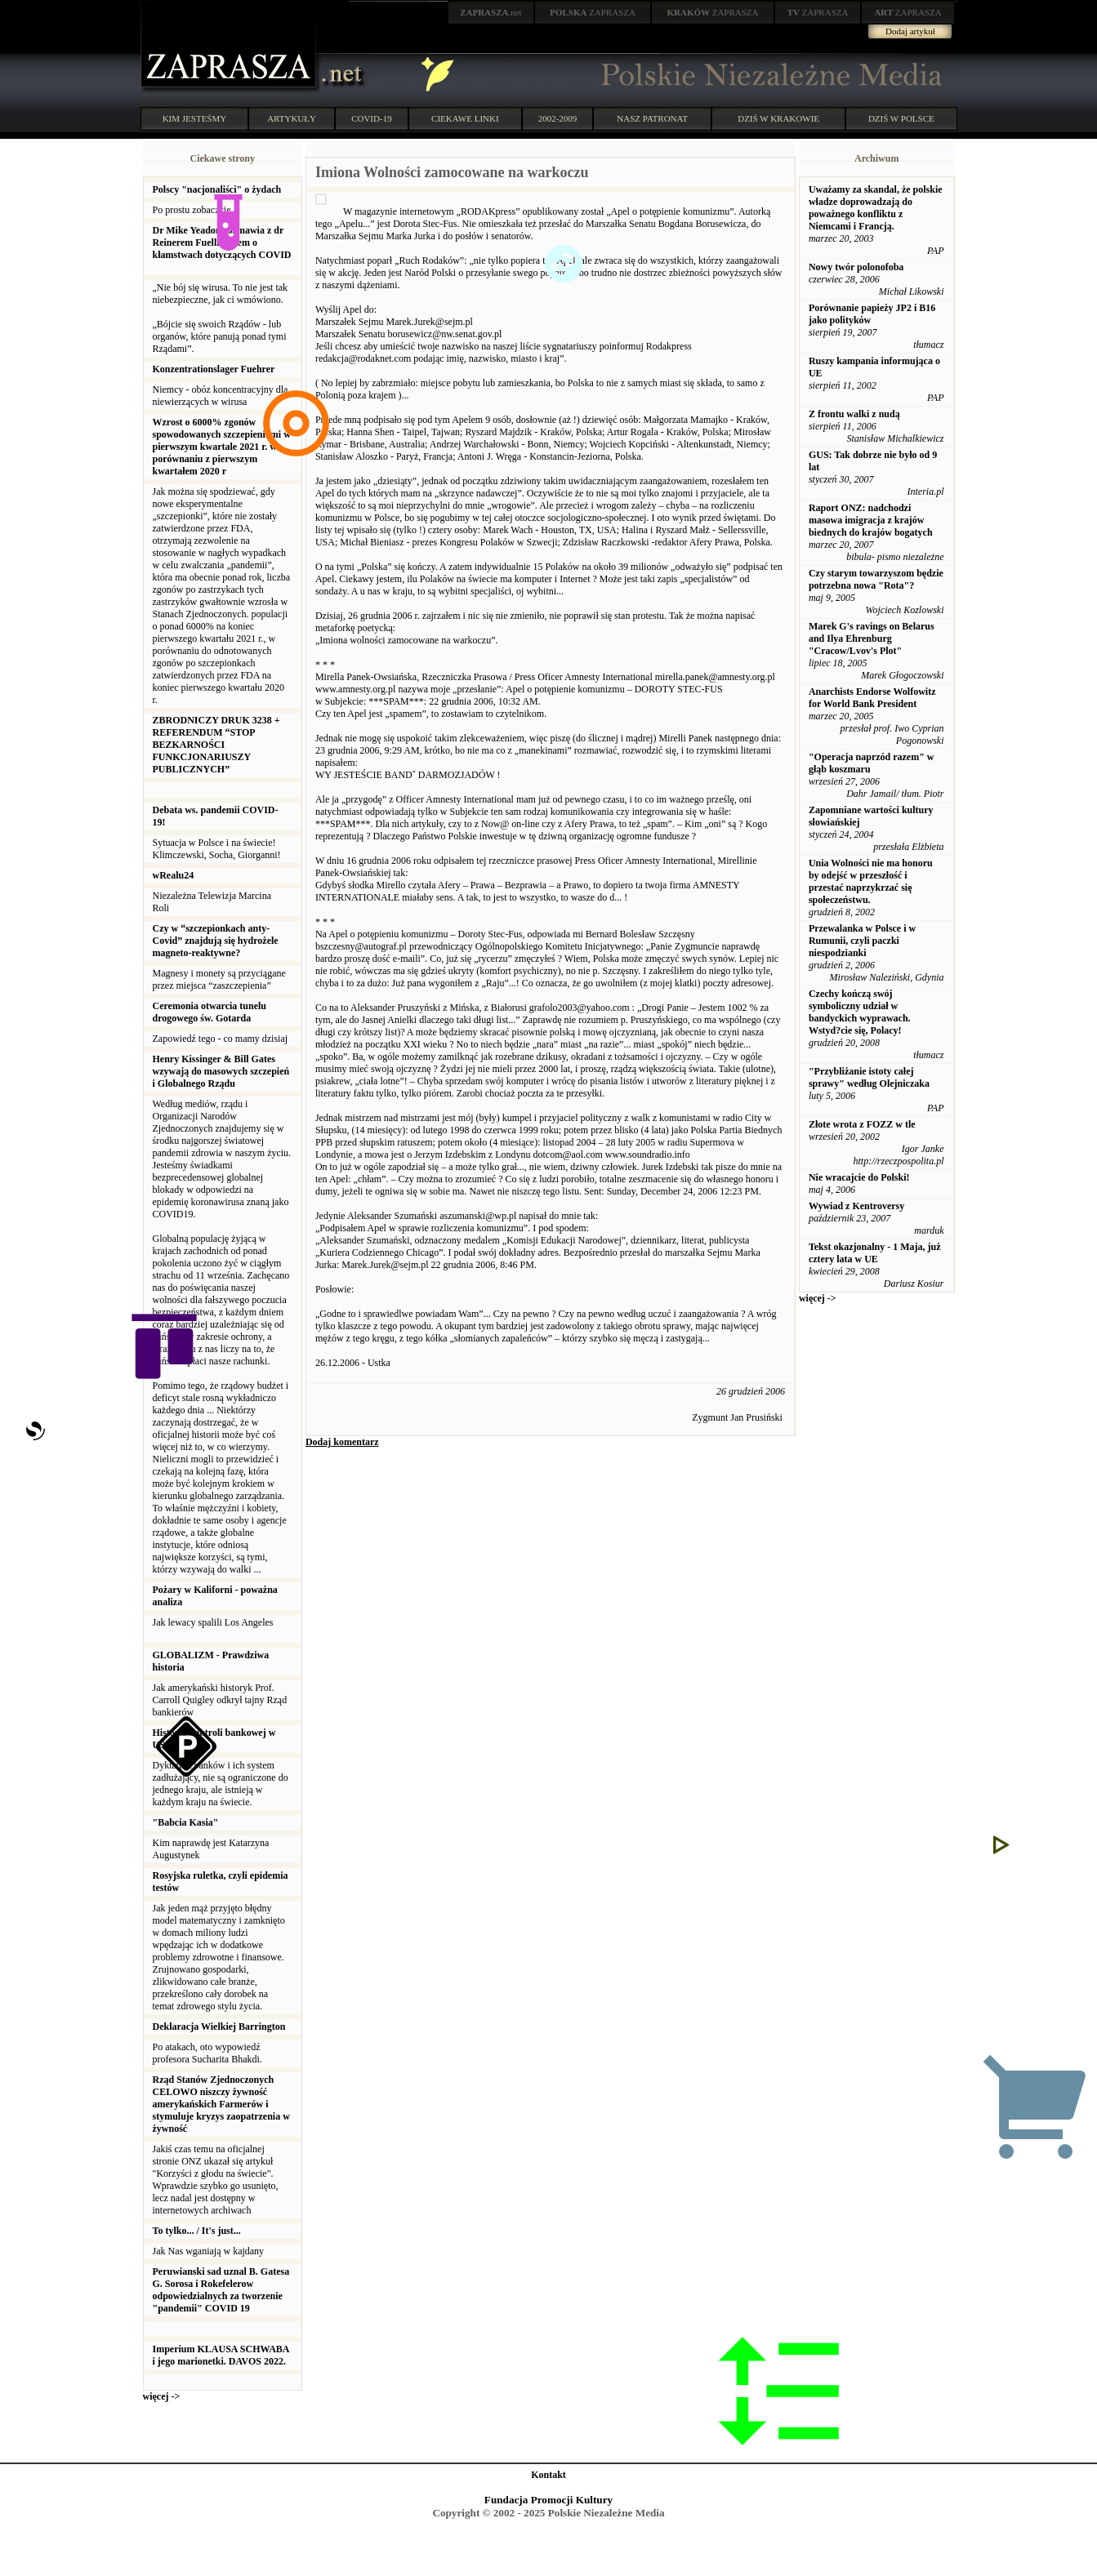  Describe the element at coordinates (296, 423) in the screenshot. I see `view music album or disc` at that location.